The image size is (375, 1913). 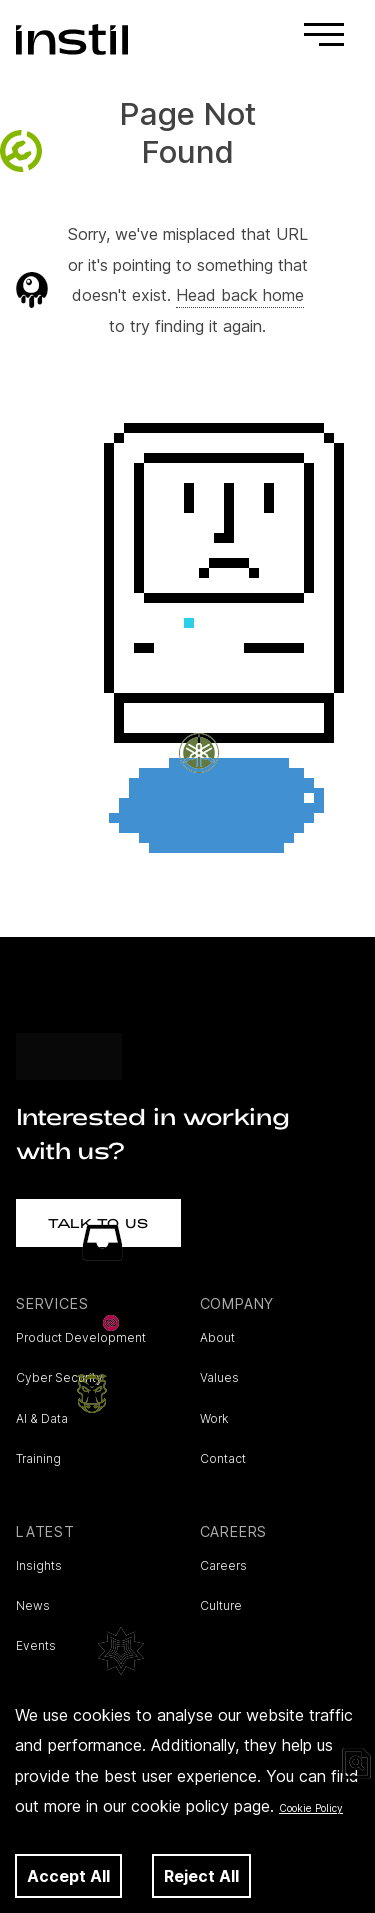 I want to click on livewire framework logo, so click(x=32, y=290).